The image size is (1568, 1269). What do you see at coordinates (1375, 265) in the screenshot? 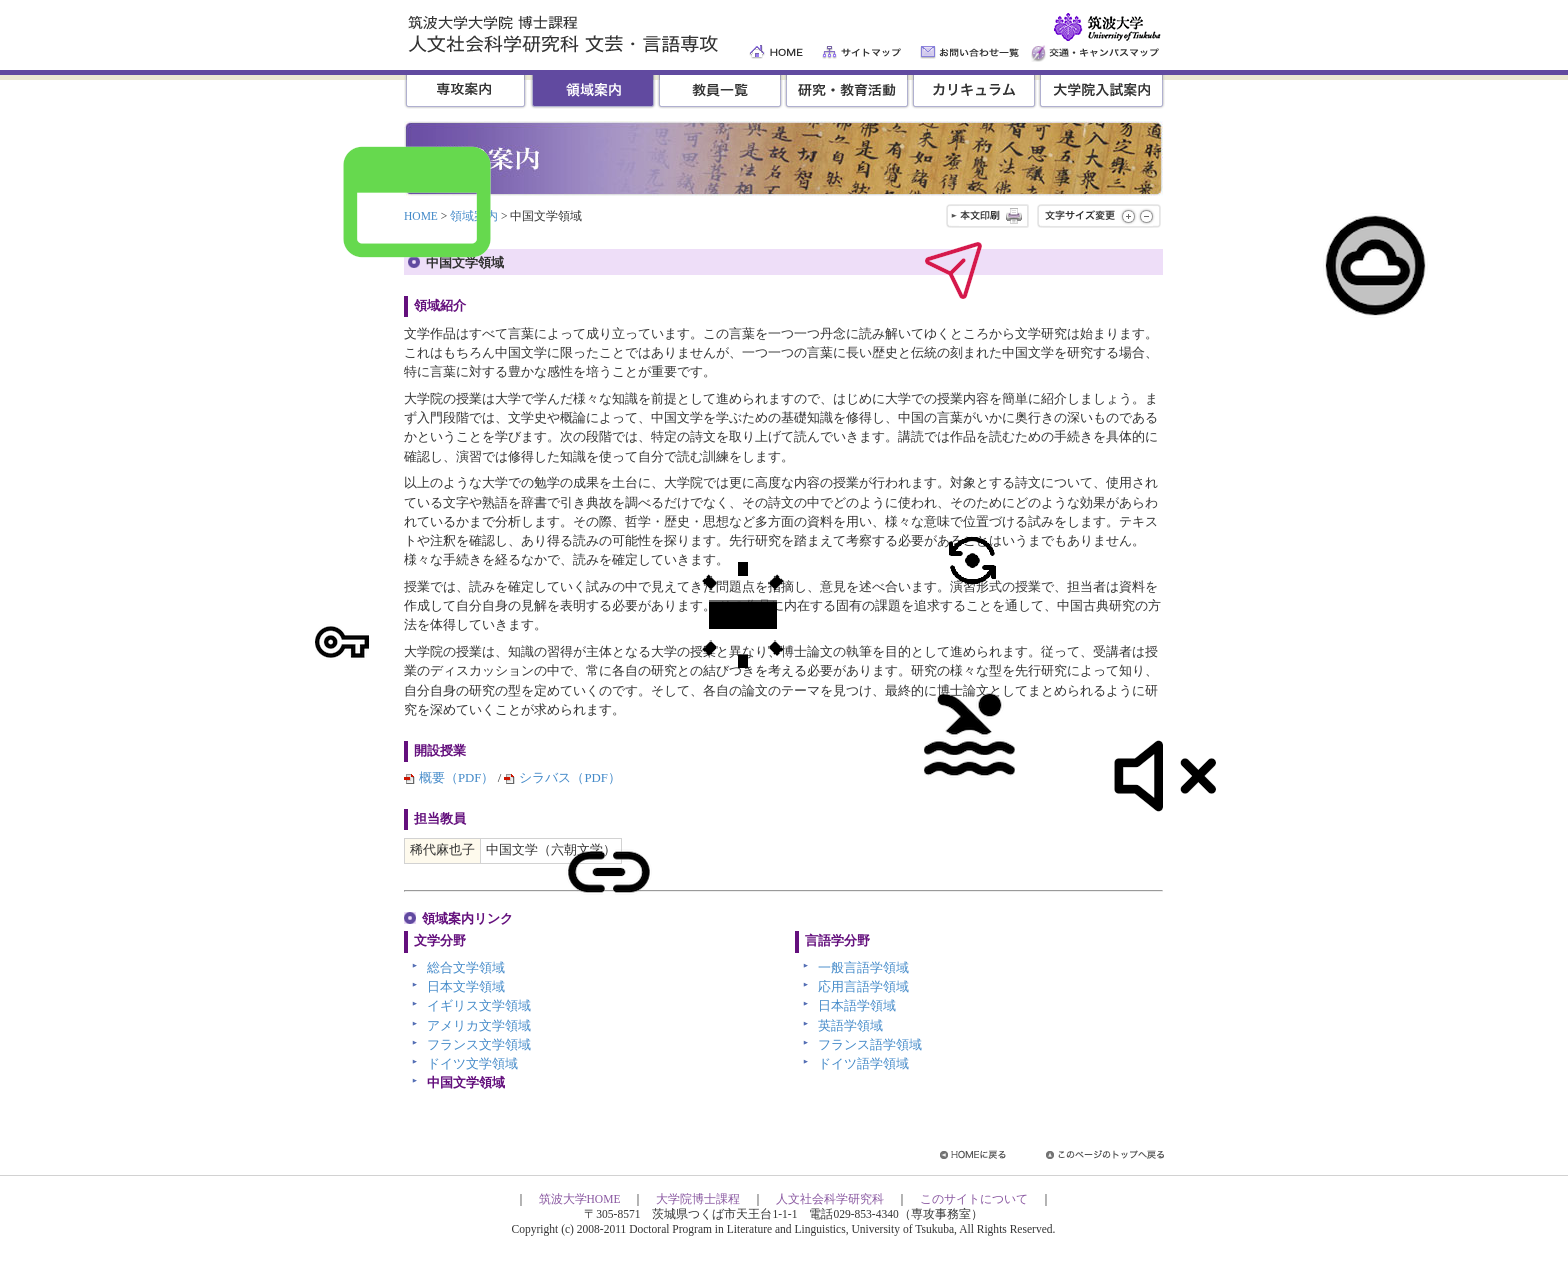
I see `access cloud storage` at bounding box center [1375, 265].